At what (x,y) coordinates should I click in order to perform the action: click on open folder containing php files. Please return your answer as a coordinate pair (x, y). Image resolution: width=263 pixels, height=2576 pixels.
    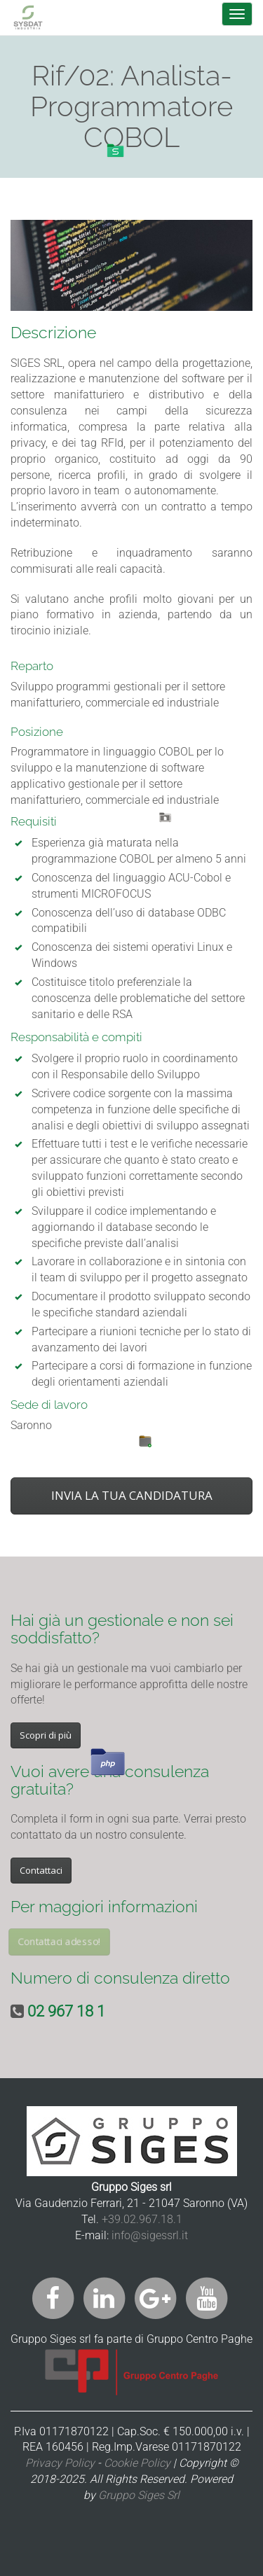
    Looking at the image, I should click on (107, 1762).